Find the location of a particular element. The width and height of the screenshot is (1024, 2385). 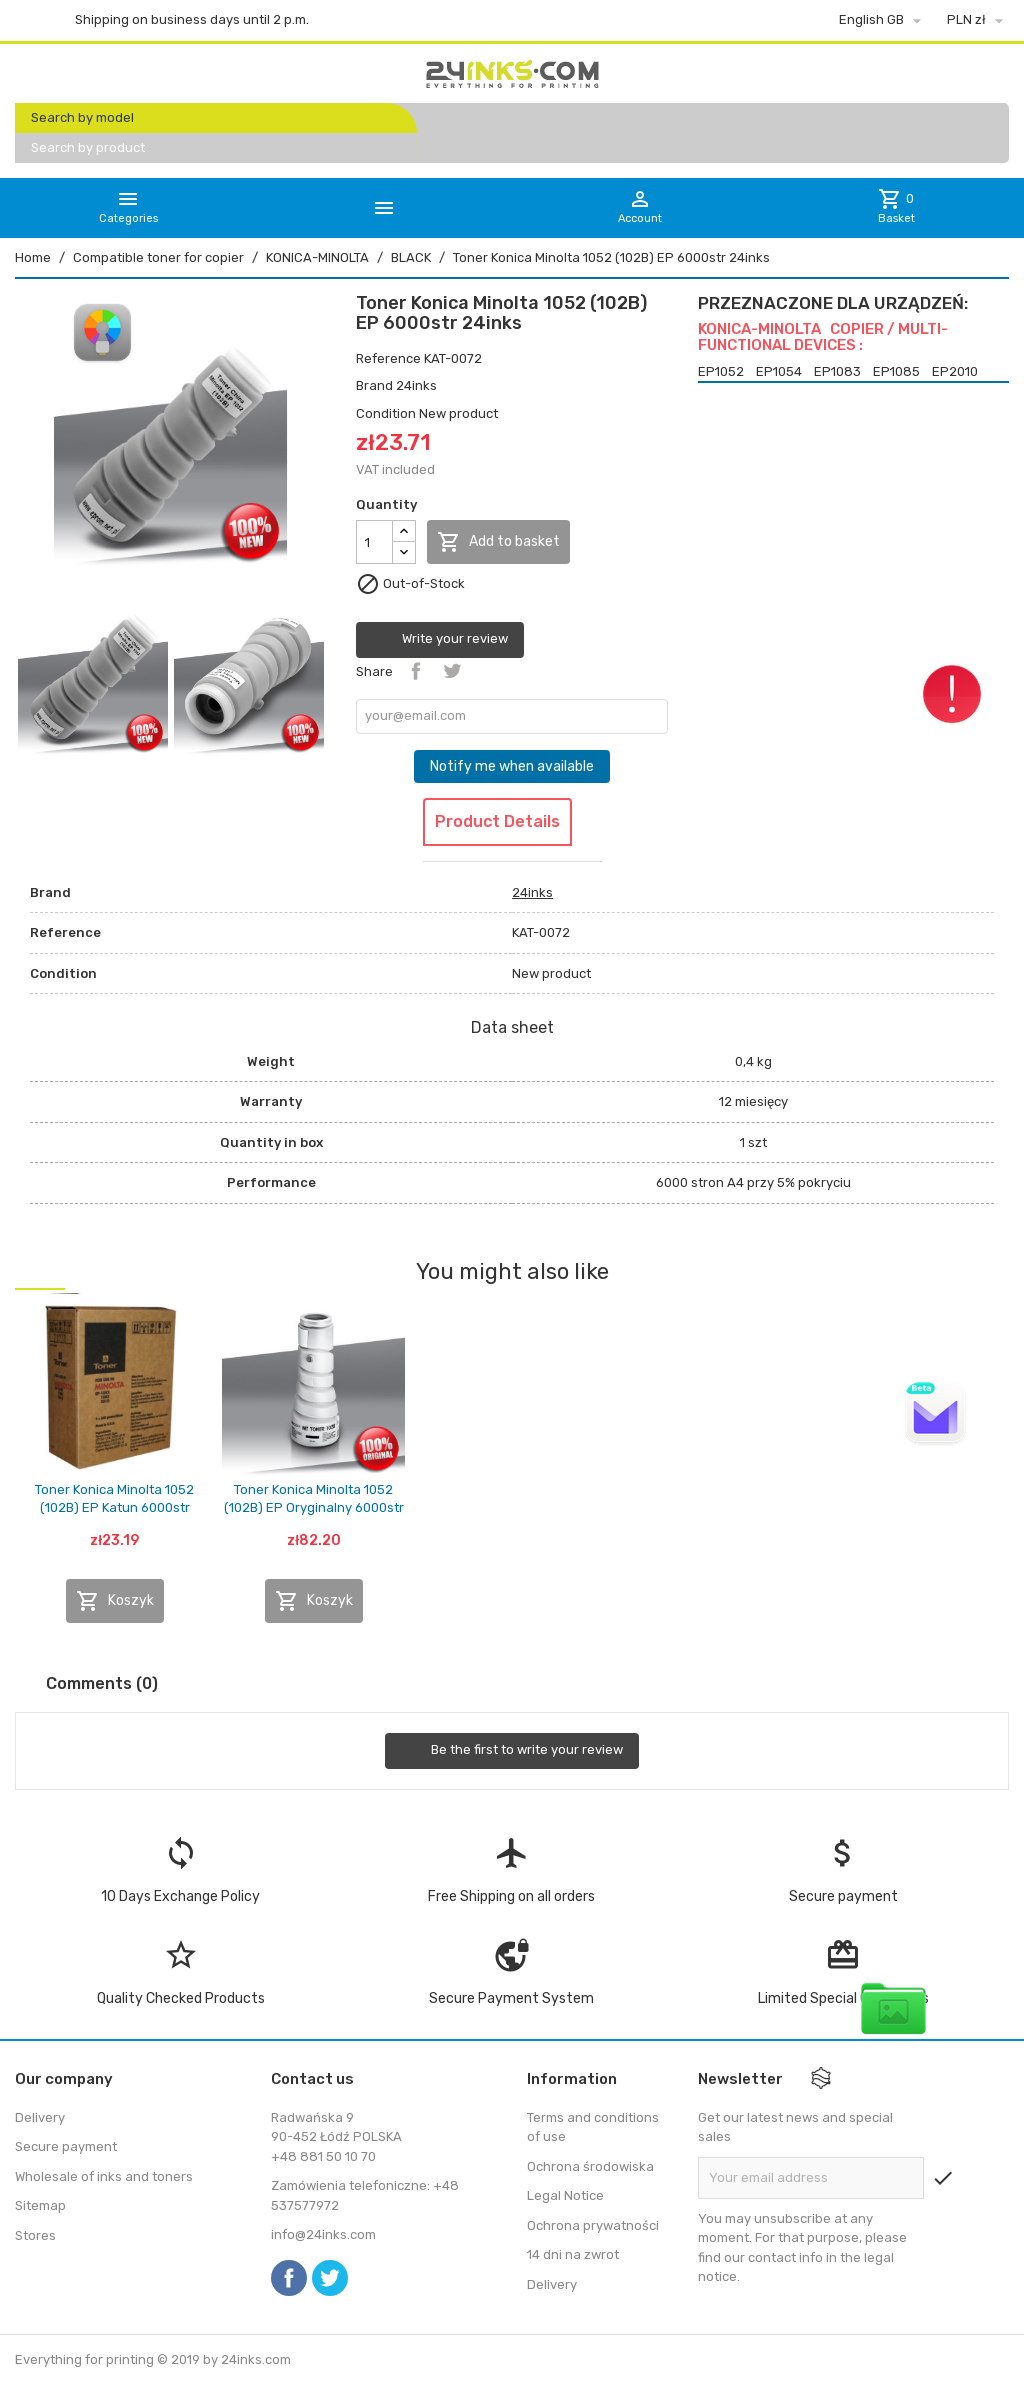

open your images folder is located at coordinates (893, 2008).